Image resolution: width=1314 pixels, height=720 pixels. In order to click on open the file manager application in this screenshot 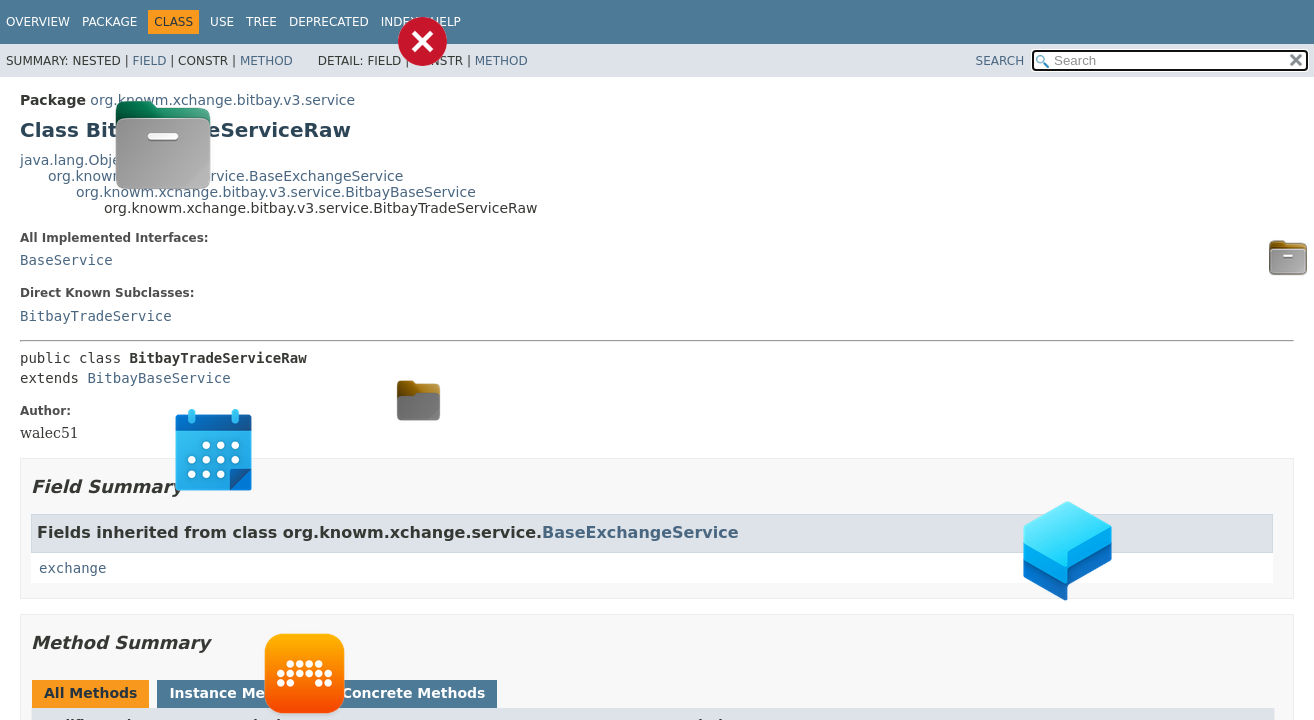, I will do `click(1288, 257)`.